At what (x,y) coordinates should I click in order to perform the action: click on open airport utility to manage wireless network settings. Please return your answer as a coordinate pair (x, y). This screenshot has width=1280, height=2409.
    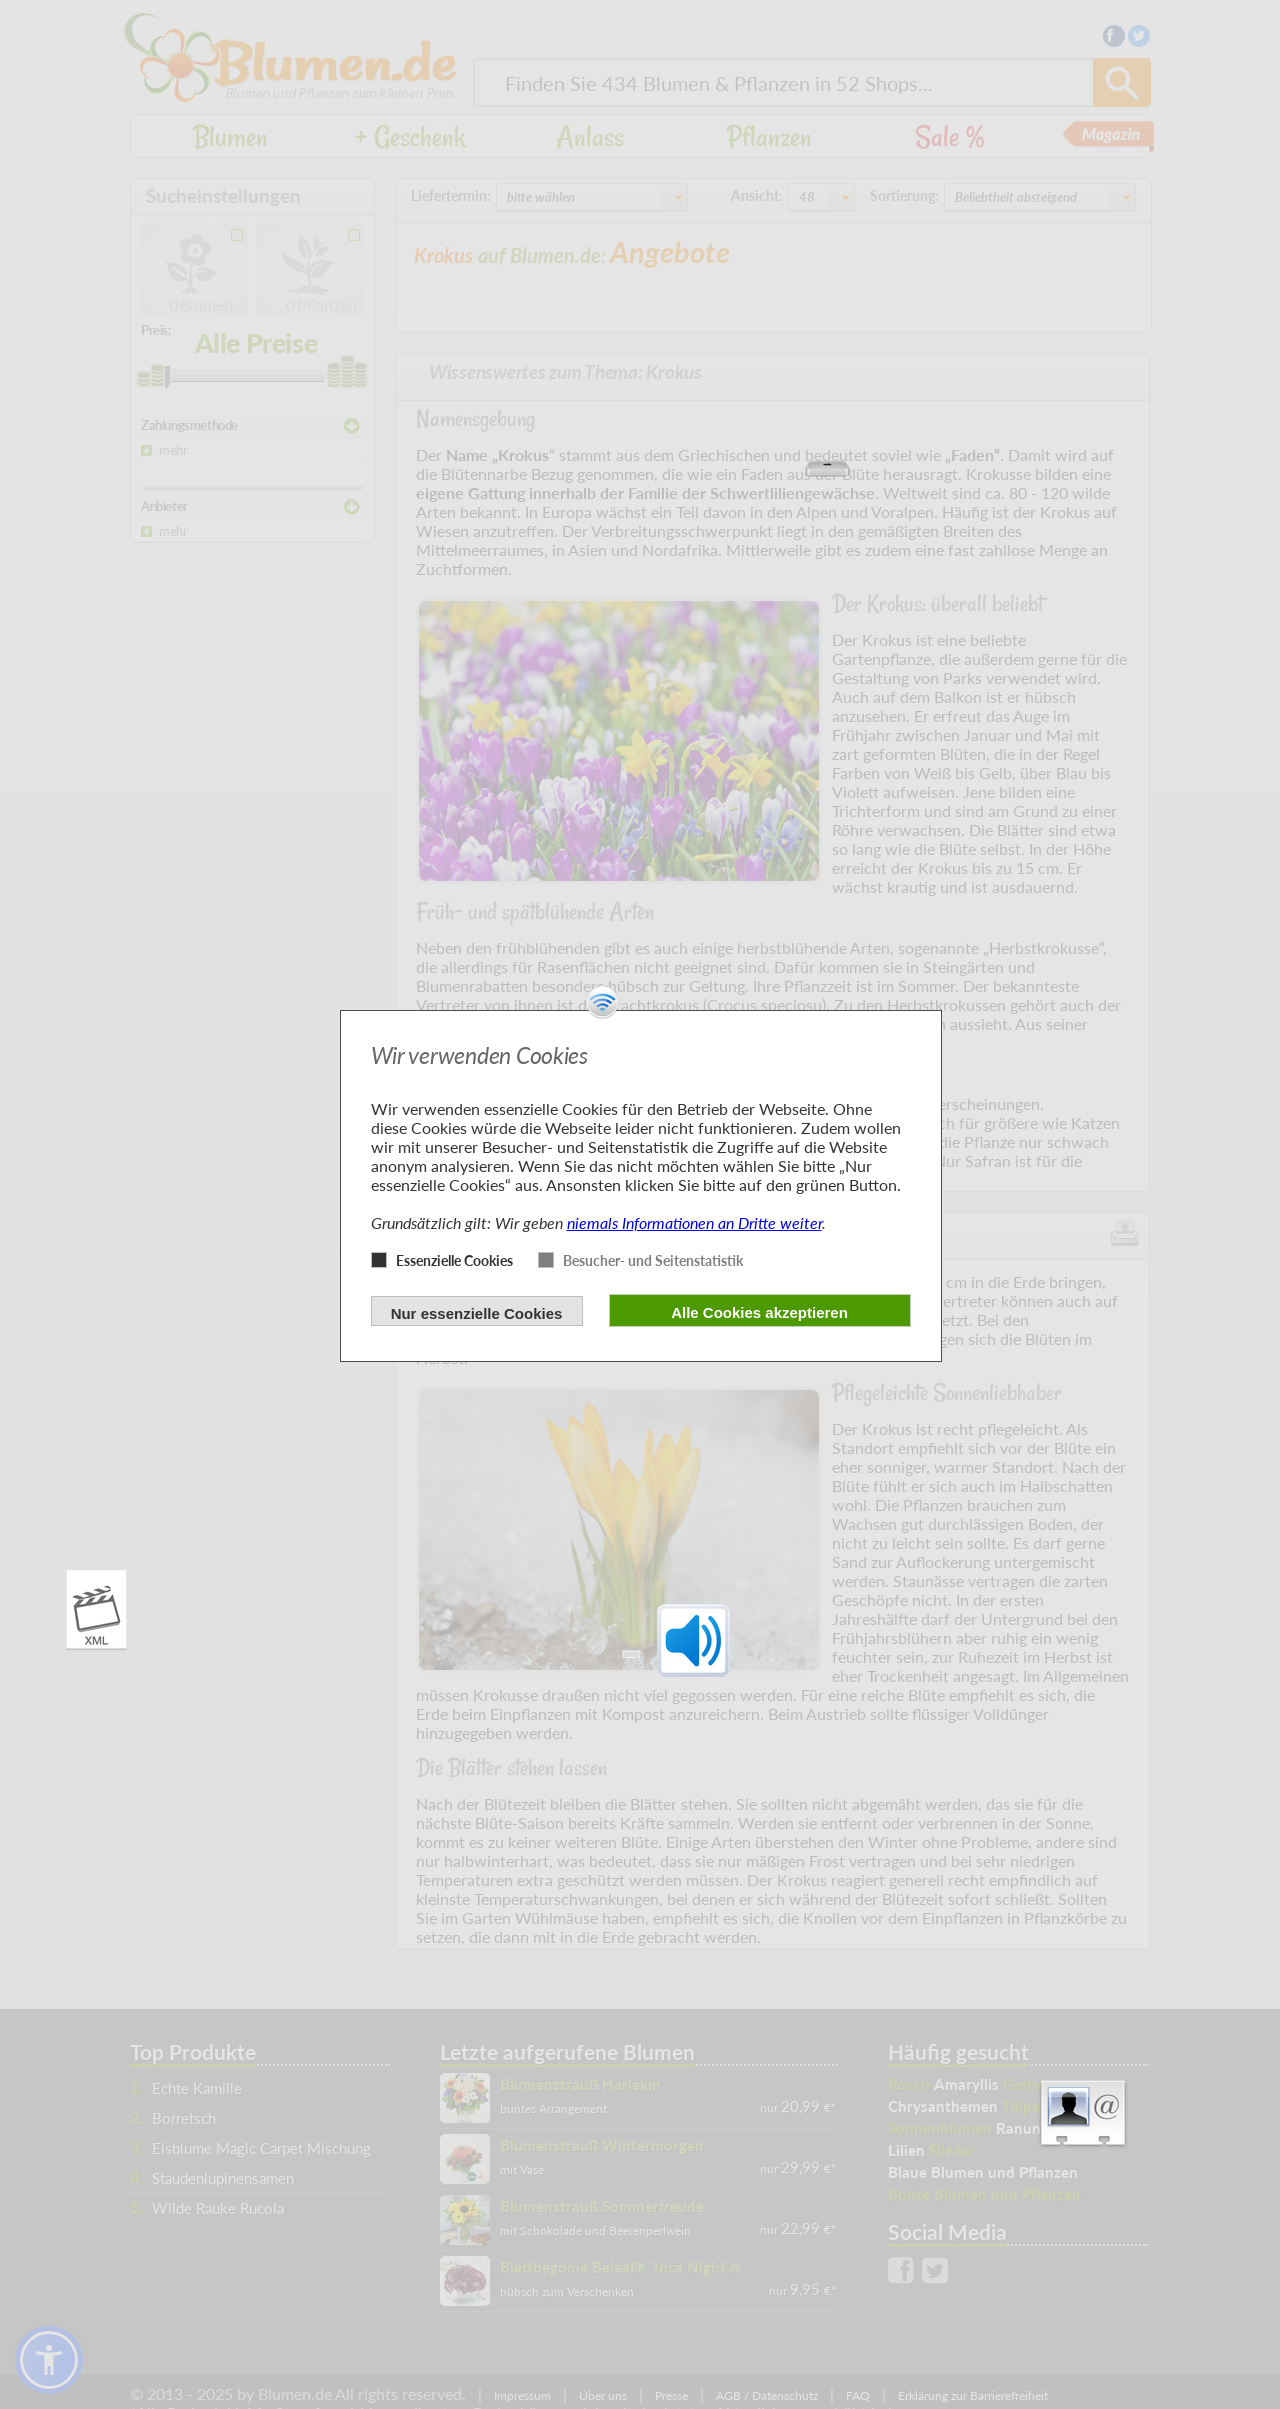
    Looking at the image, I should click on (602, 1001).